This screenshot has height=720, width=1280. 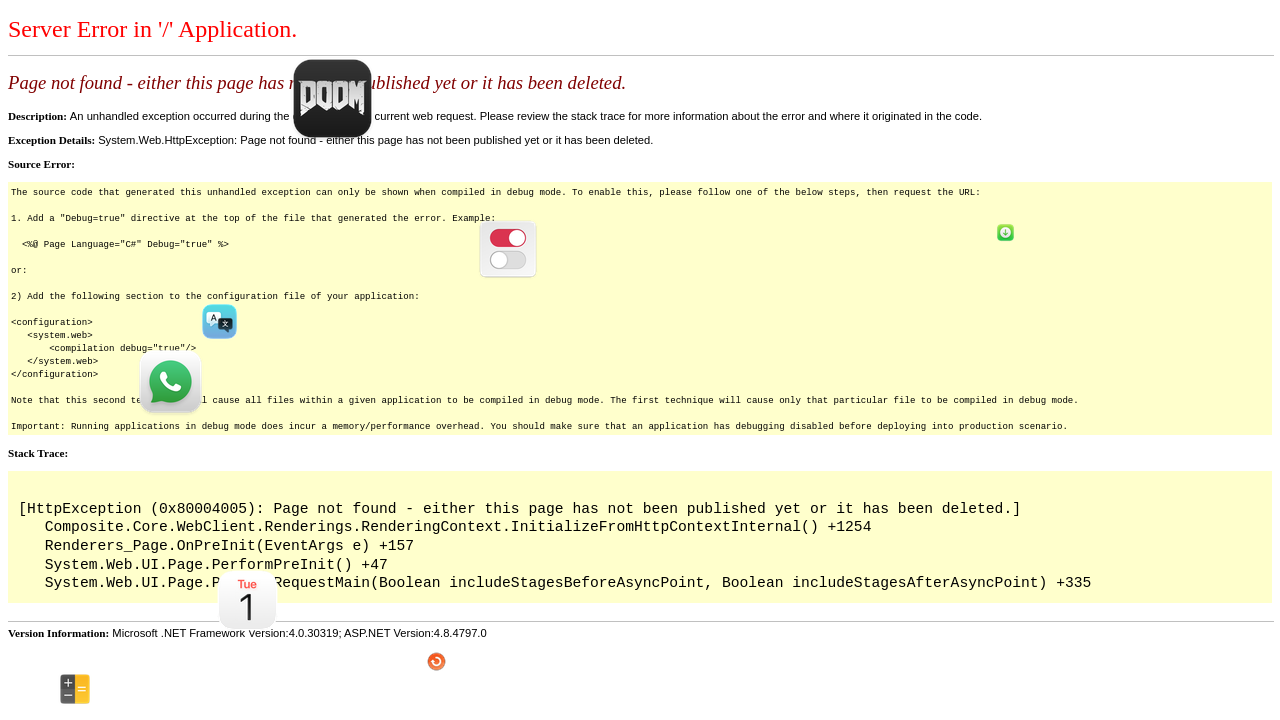 I want to click on open uget download manager, so click(x=1005, y=232).